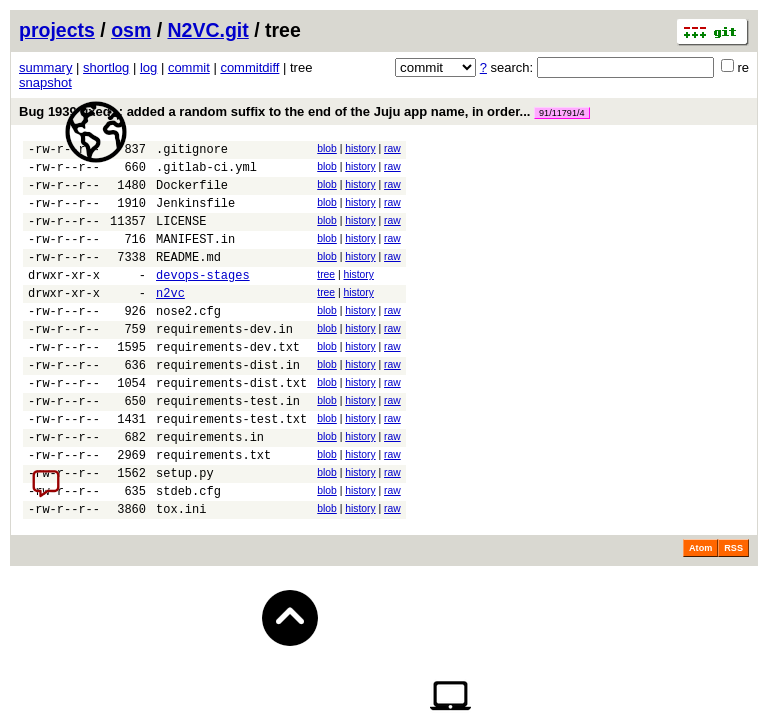  I want to click on switch to global or worldwide view, so click(96, 132).